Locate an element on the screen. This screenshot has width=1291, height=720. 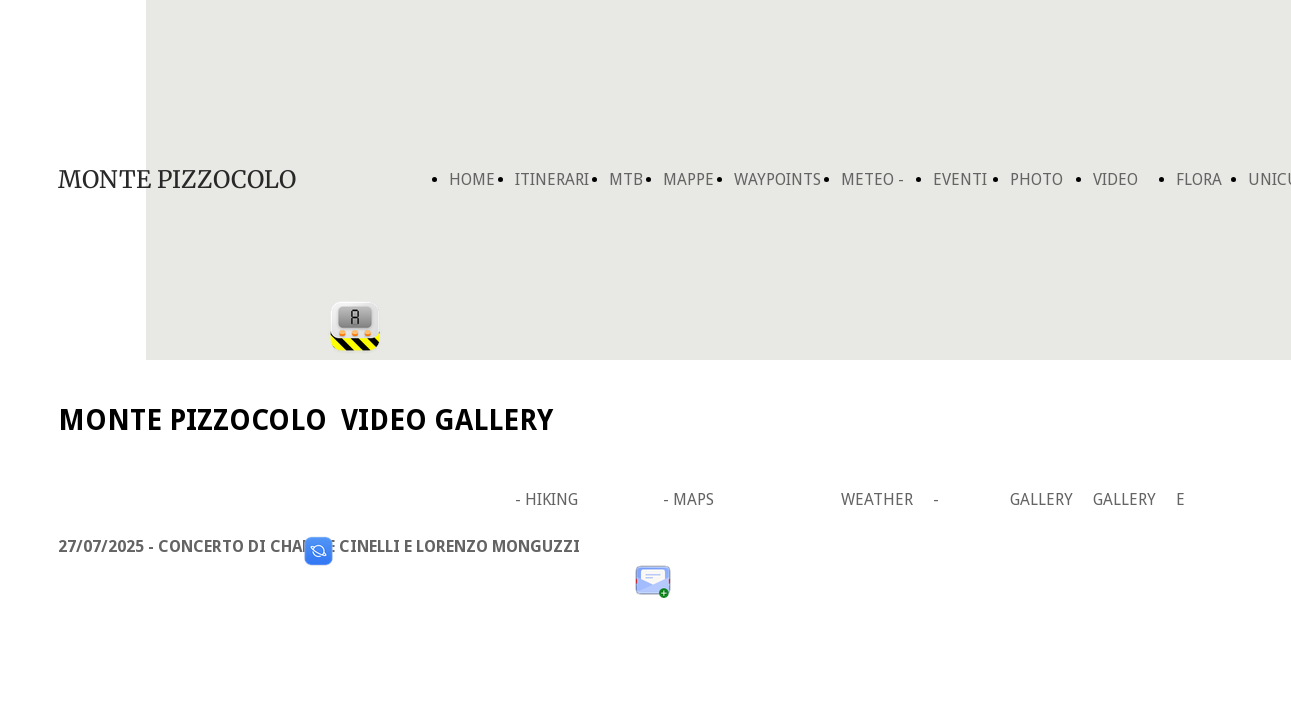
open chromatic guitar tuner app (development version) is located at coordinates (355, 326).